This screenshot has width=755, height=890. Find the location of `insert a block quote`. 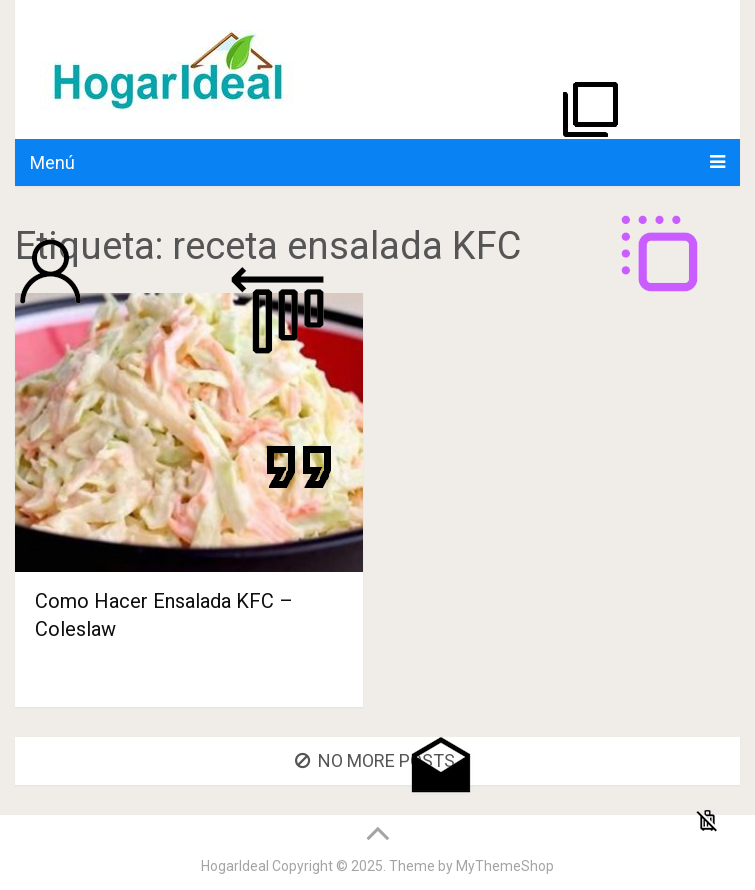

insert a block quote is located at coordinates (299, 467).